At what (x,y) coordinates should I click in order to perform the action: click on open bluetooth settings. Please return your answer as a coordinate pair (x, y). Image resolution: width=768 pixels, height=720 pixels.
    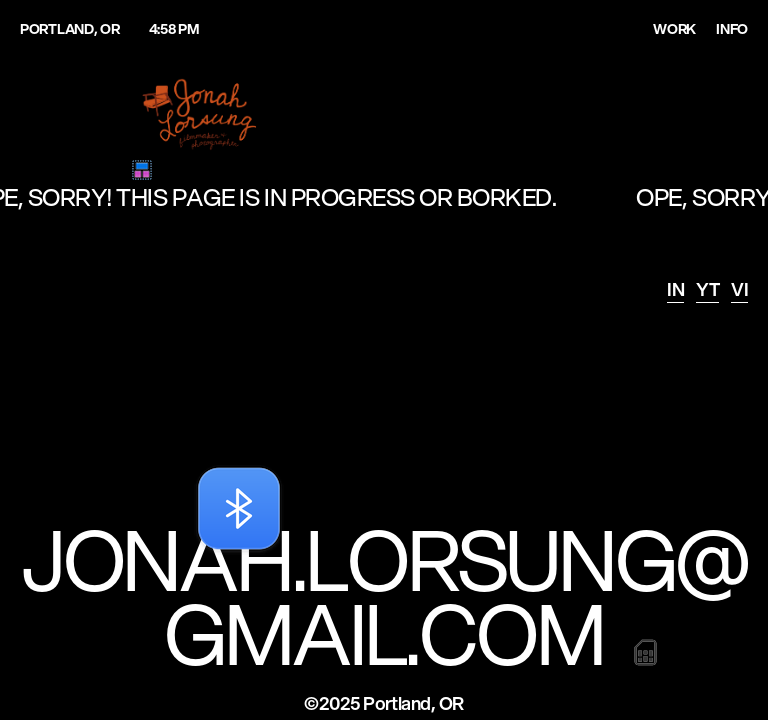
    Looking at the image, I should click on (239, 510).